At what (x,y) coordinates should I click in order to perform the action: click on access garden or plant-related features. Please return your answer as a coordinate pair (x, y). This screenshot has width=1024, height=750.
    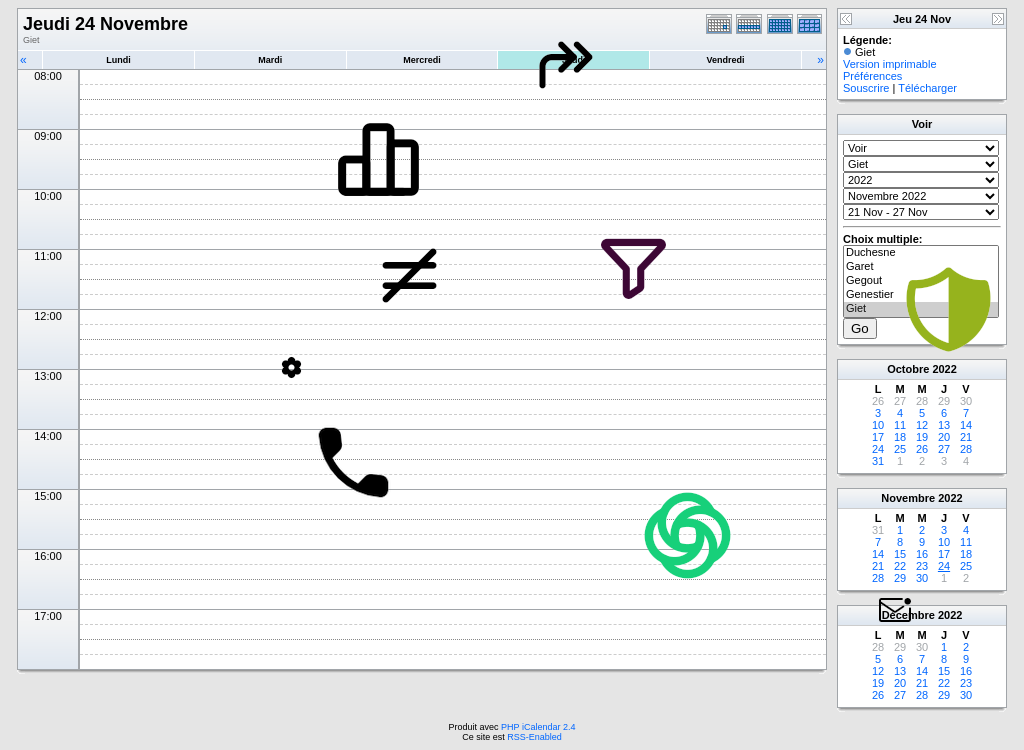
    Looking at the image, I should click on (291, 367).